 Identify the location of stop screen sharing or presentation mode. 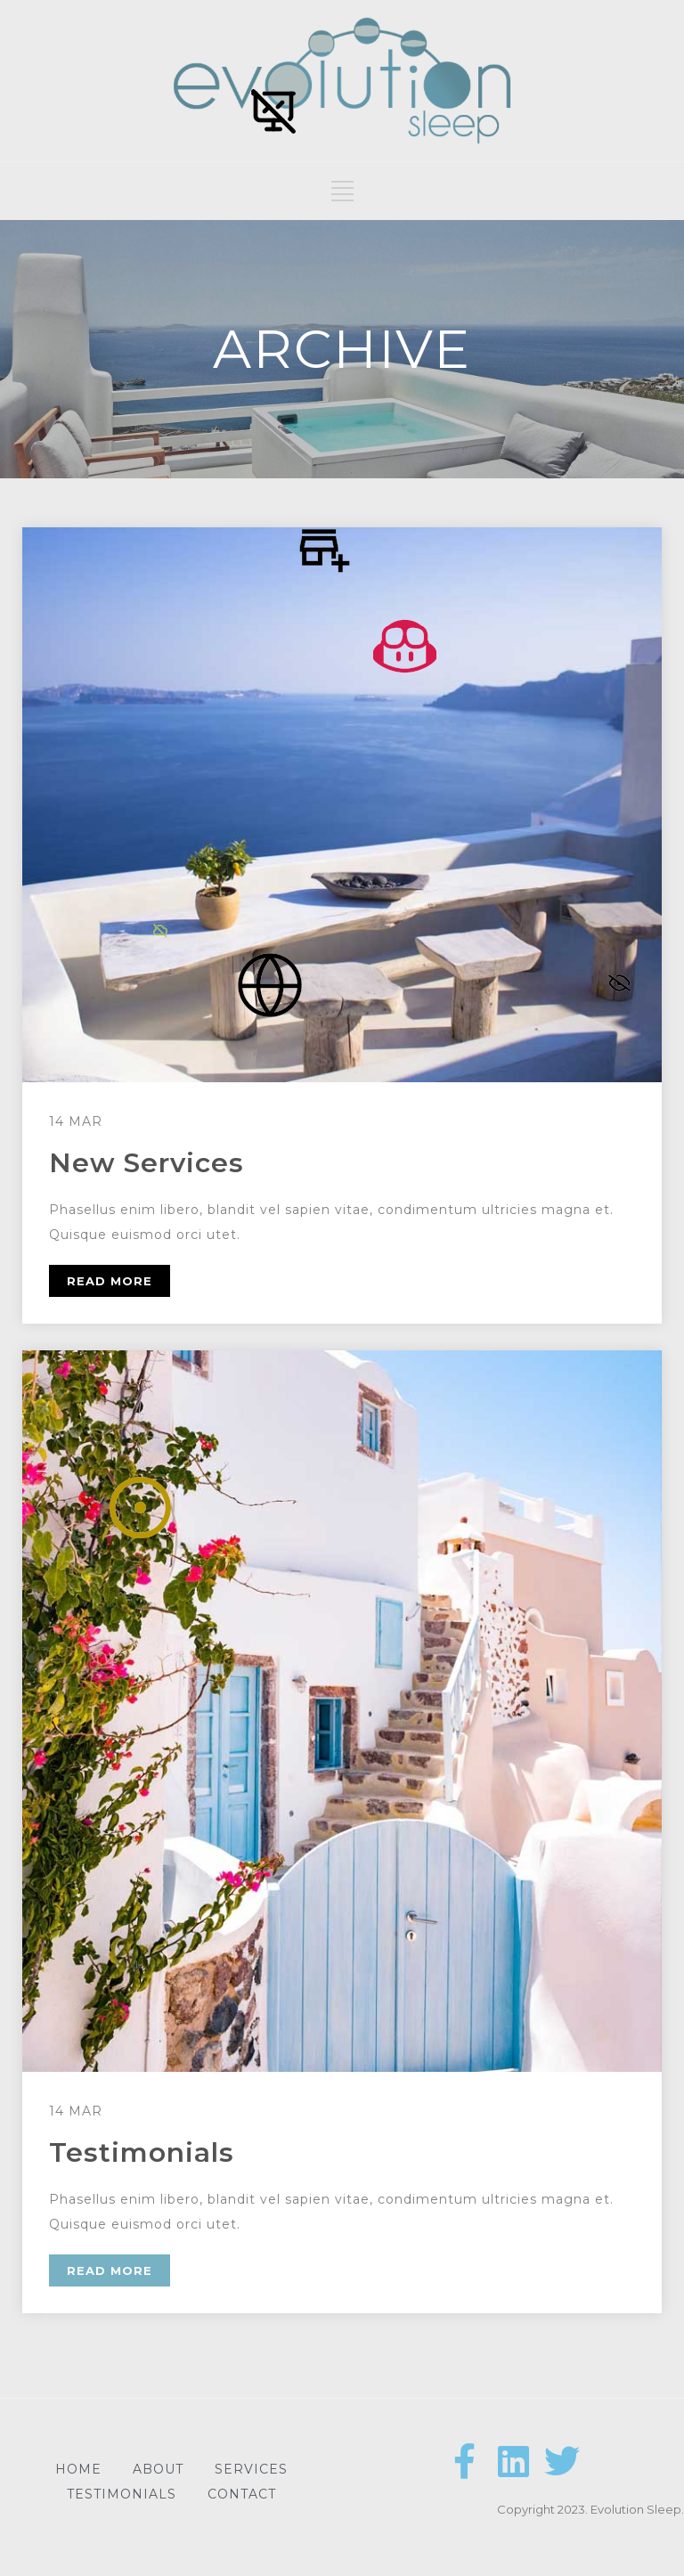
(273, 111).